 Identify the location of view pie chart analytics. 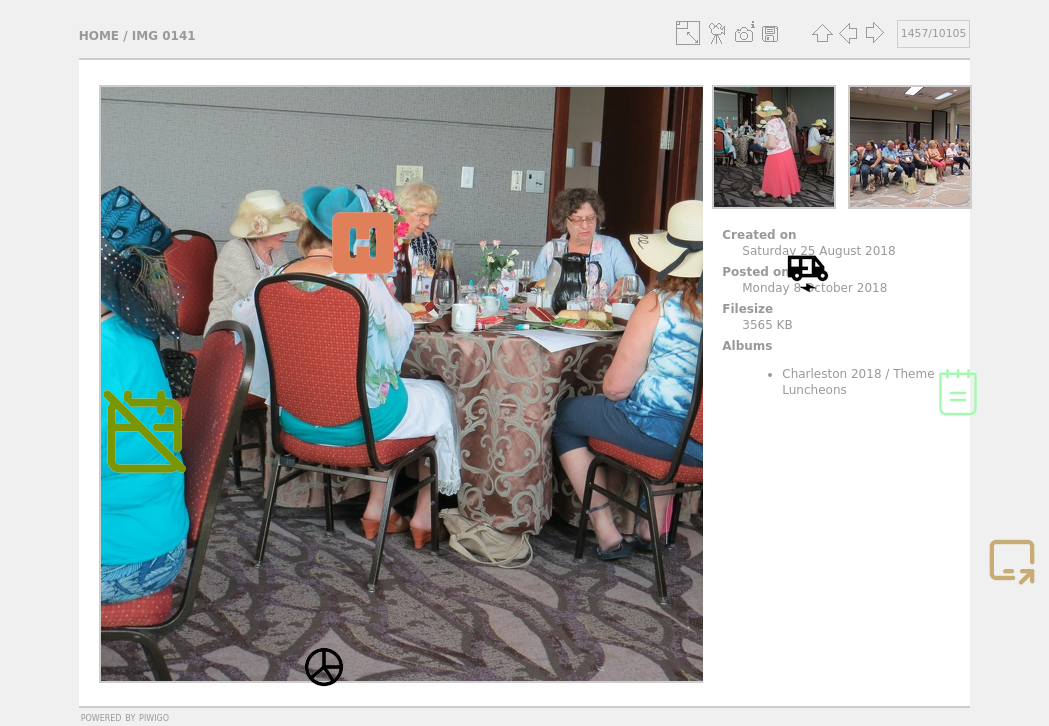
(324, 667).